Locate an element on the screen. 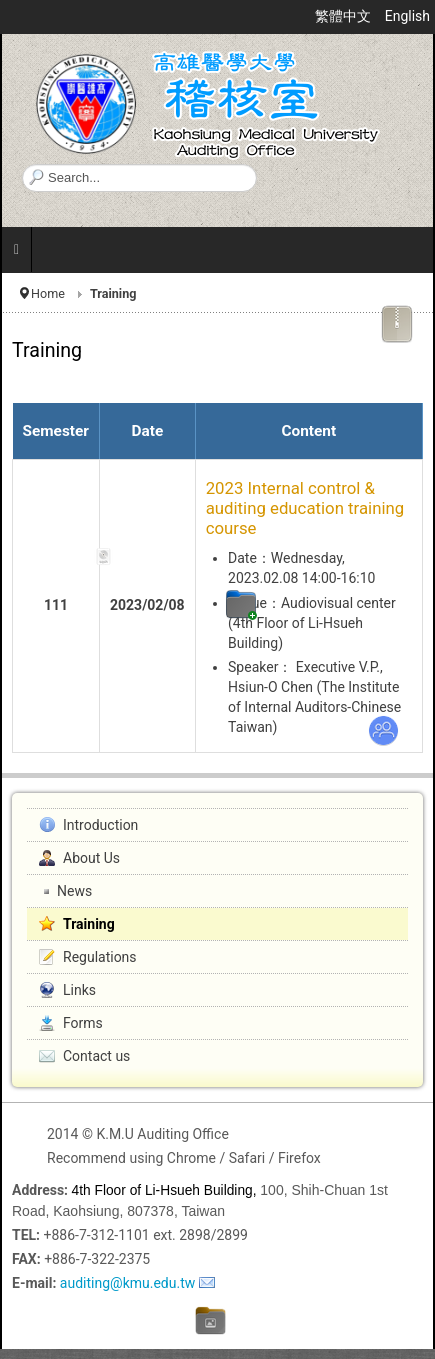 Image resolution: width=435 pixels, height=1359 pixels. a squashfs compressed filesystem archive file is located at coordinates (103, 556).